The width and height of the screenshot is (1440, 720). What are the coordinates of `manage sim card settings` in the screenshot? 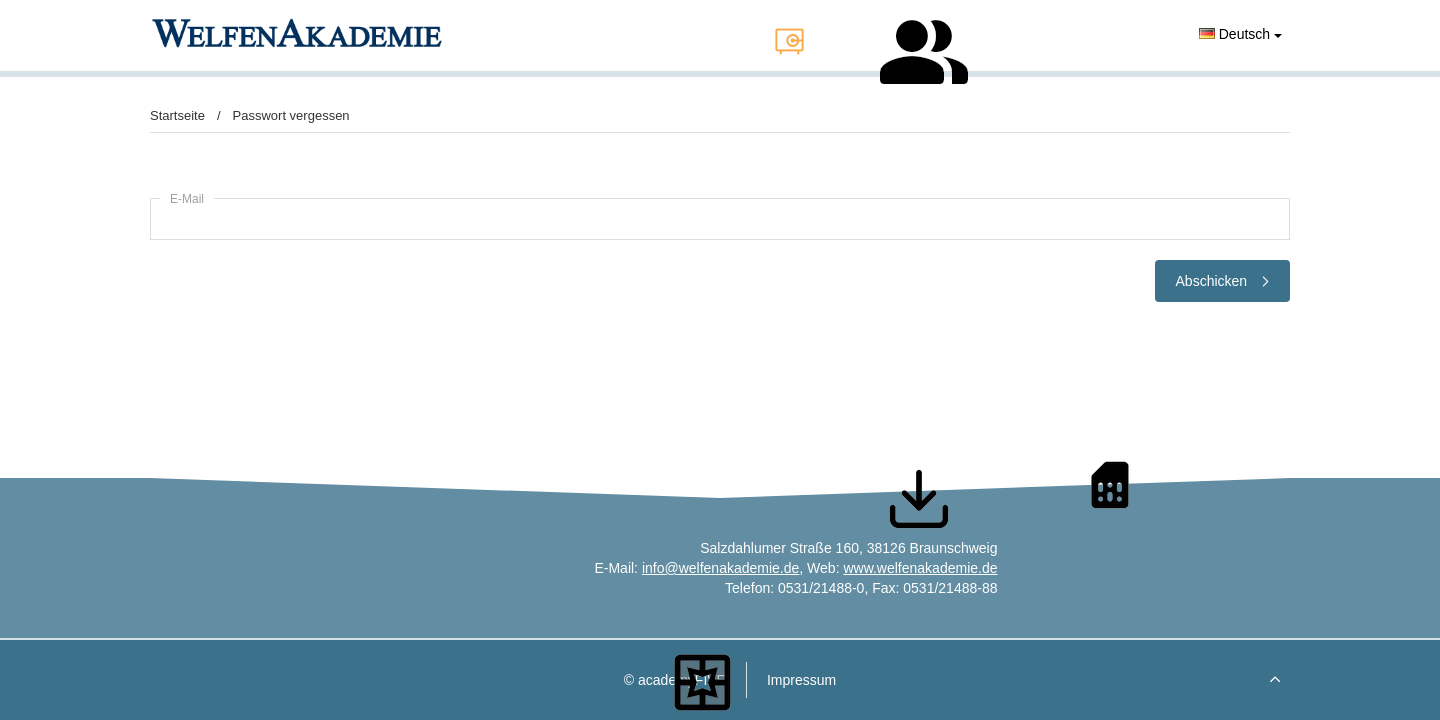 It's located at (1110, 485).